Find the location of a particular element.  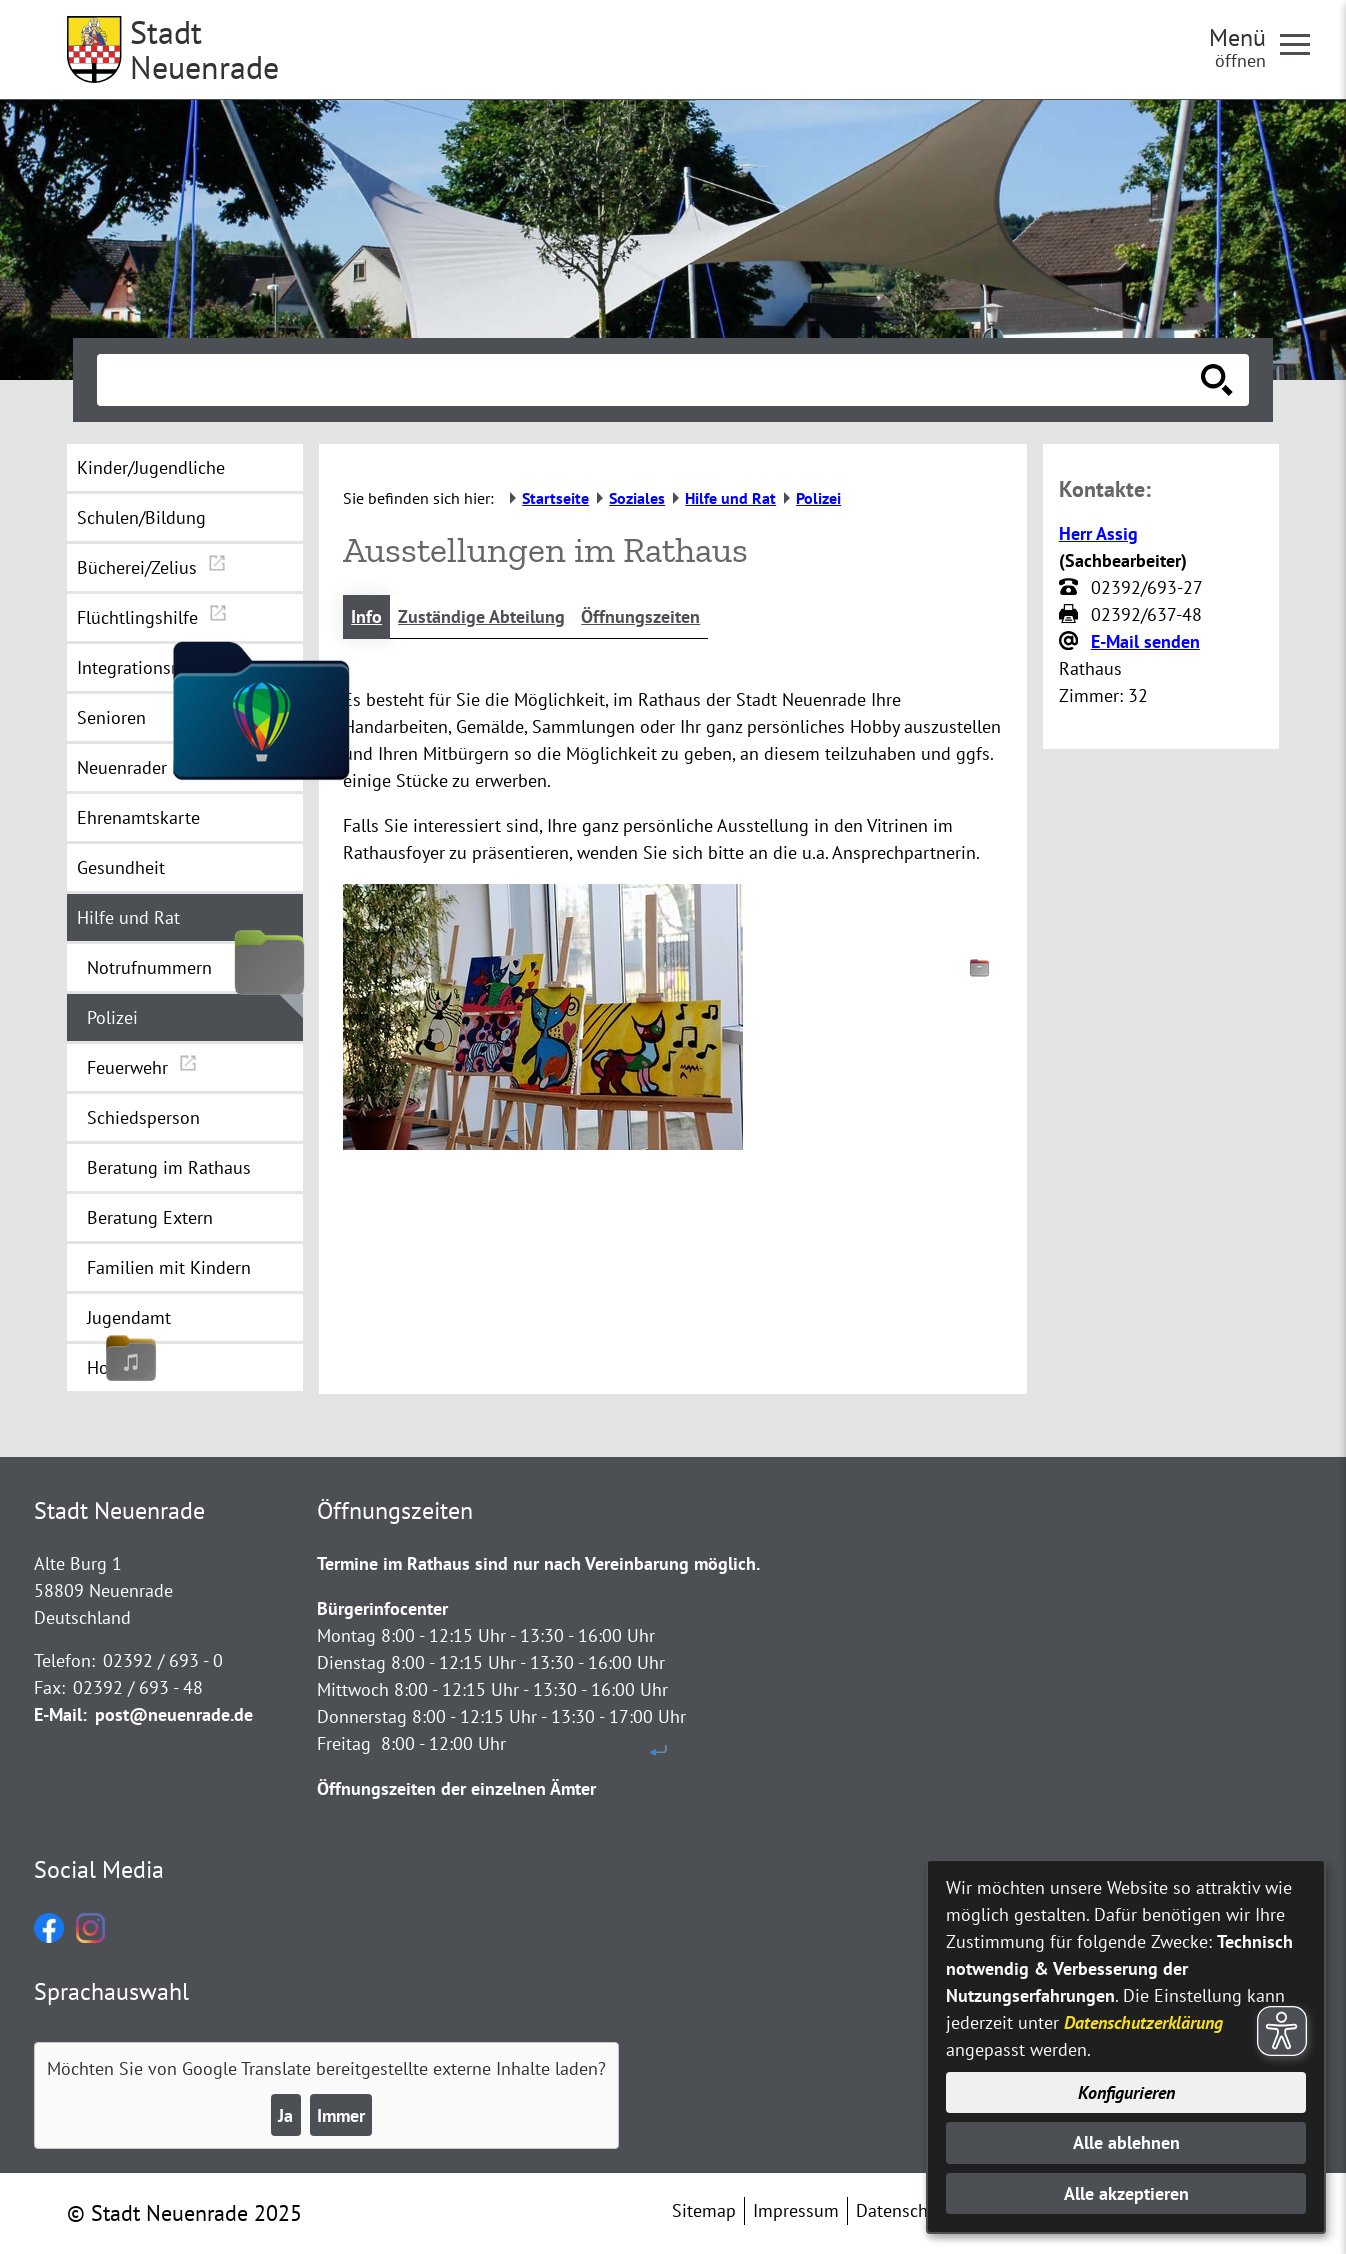

reply to an email message is located at coordinates (658, 1749).